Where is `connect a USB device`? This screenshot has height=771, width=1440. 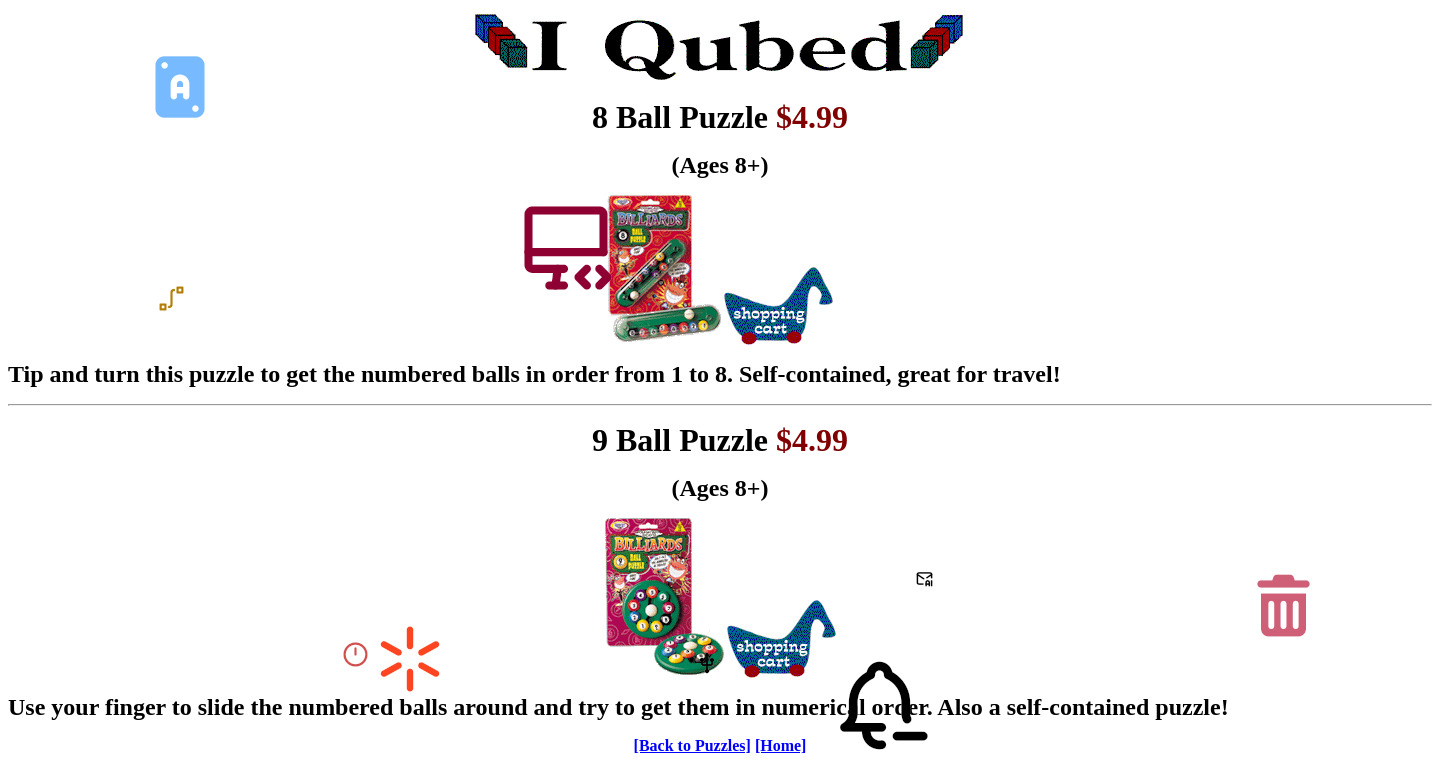 connect a USB device is located at coordinates (707, 663).